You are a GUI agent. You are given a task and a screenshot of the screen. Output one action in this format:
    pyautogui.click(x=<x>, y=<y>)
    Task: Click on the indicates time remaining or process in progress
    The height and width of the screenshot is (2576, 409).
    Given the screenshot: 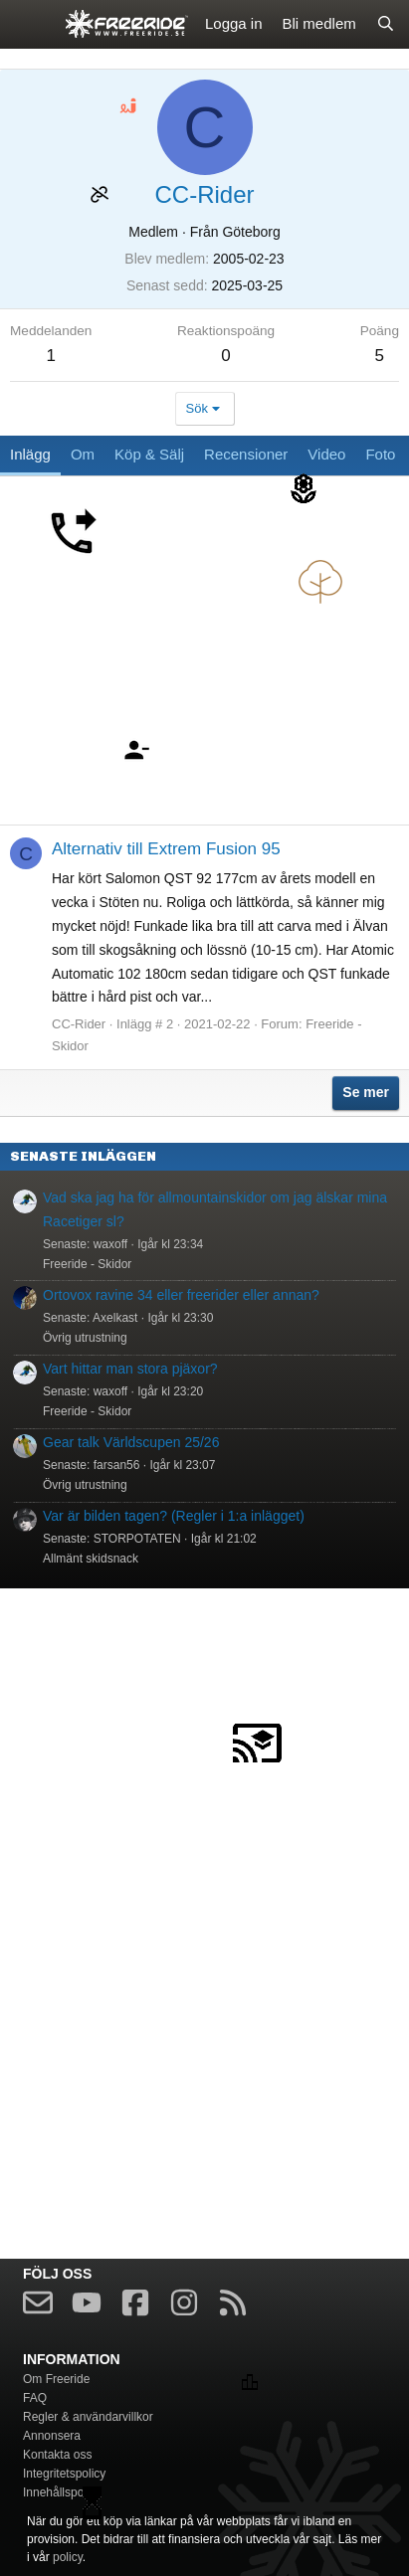 What is the action you would take?
    pyautogui.click(x=92, y=2502)
    